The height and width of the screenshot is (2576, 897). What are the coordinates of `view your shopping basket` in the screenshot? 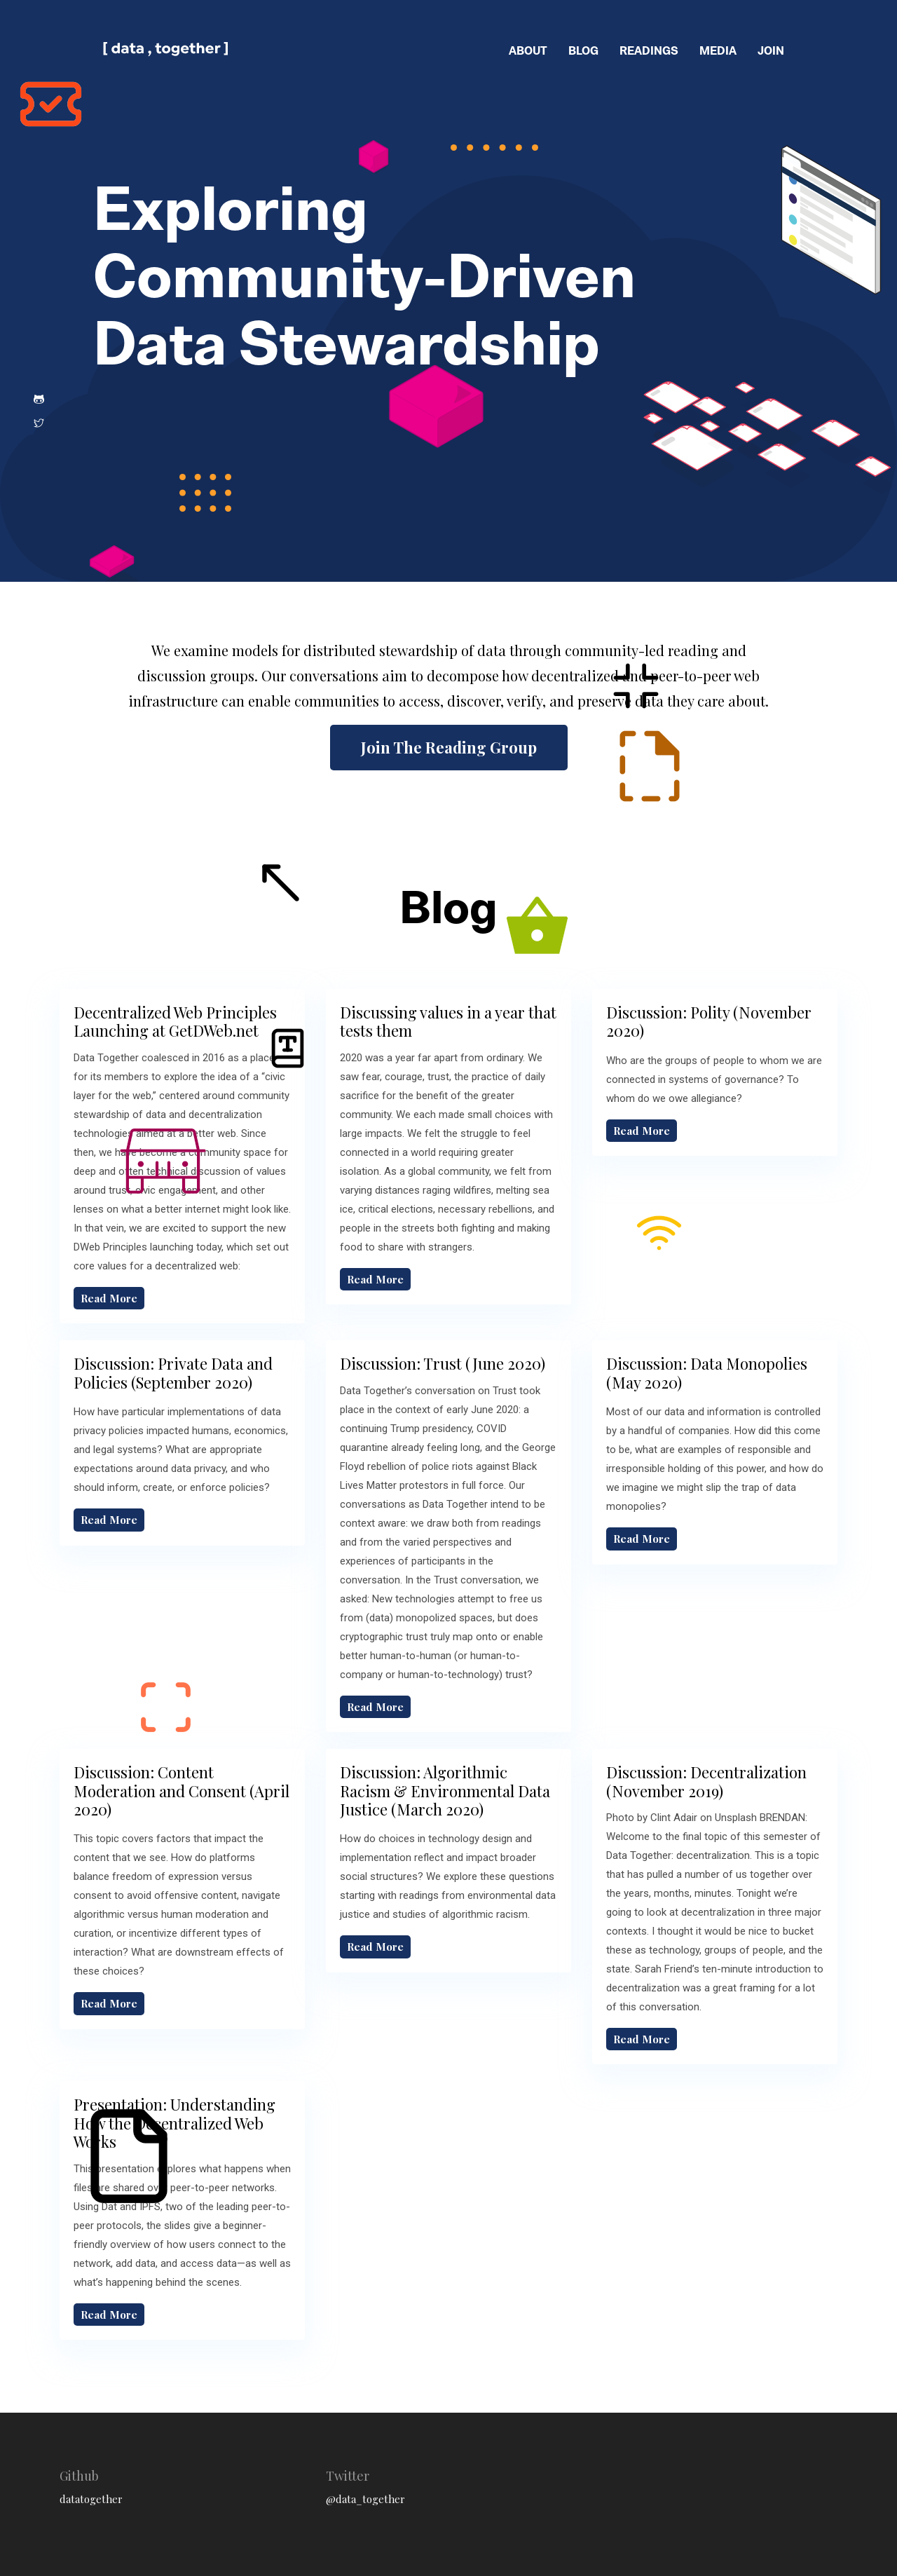 It's located at (537, 926).